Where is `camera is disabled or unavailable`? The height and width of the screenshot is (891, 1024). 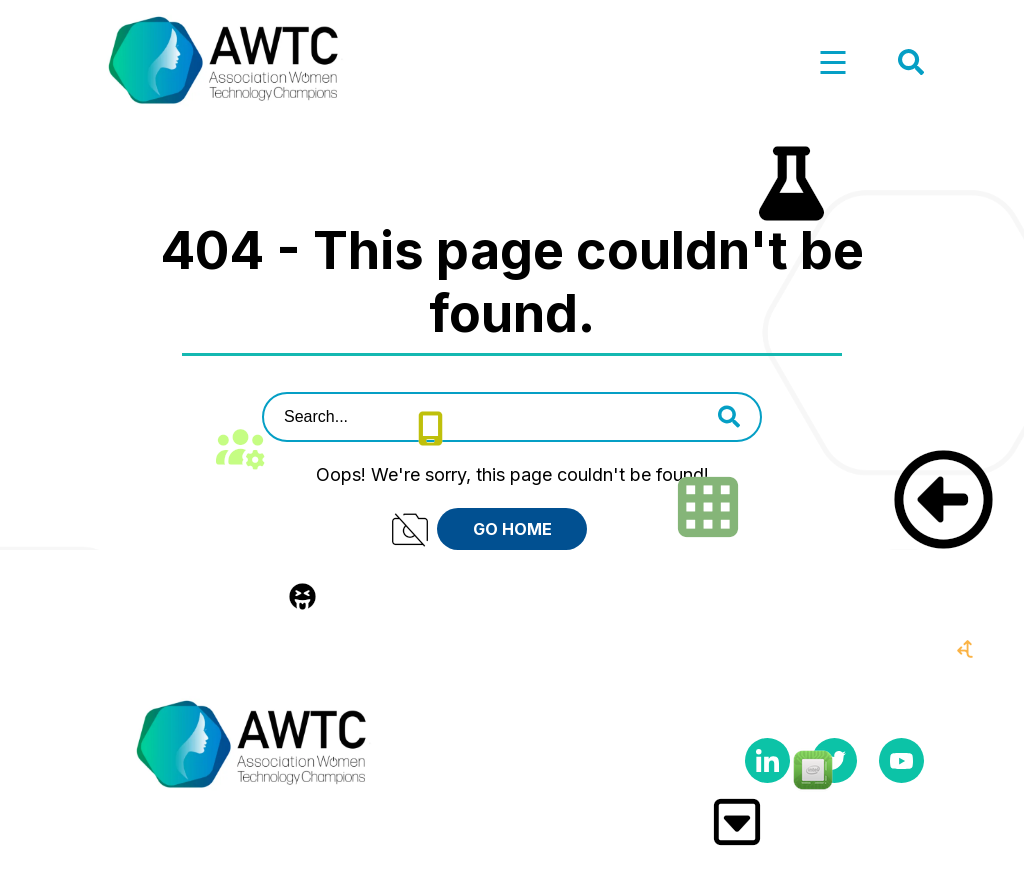 camera is disabled or unavailable is located at coordinates (410, 530).